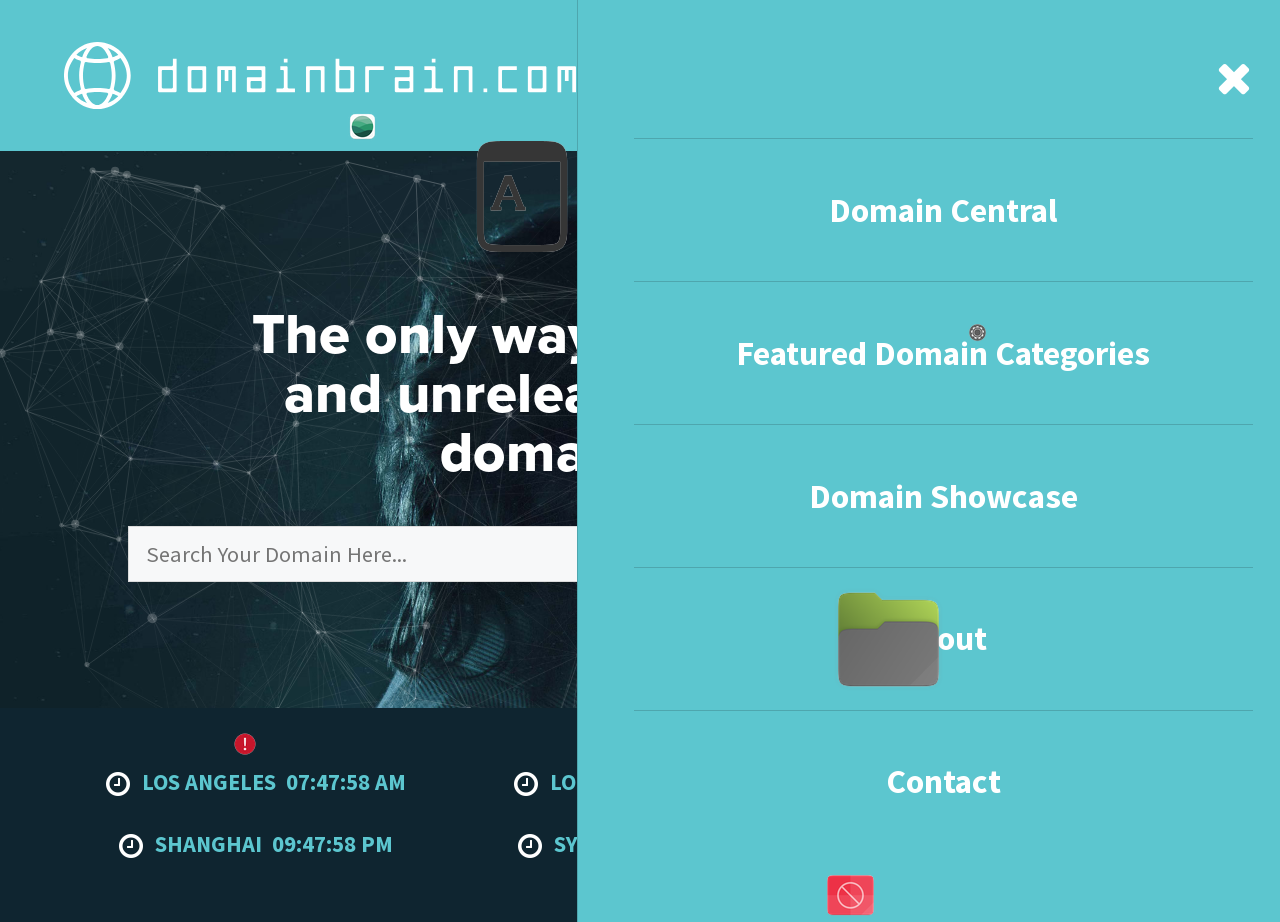 Image resolution: width=1280 pixels, height=922 pixels. What do you see at coordinates (245, 744) in the screenshot?
I see `indicates important or critical status` at bounding box center [245, 744].